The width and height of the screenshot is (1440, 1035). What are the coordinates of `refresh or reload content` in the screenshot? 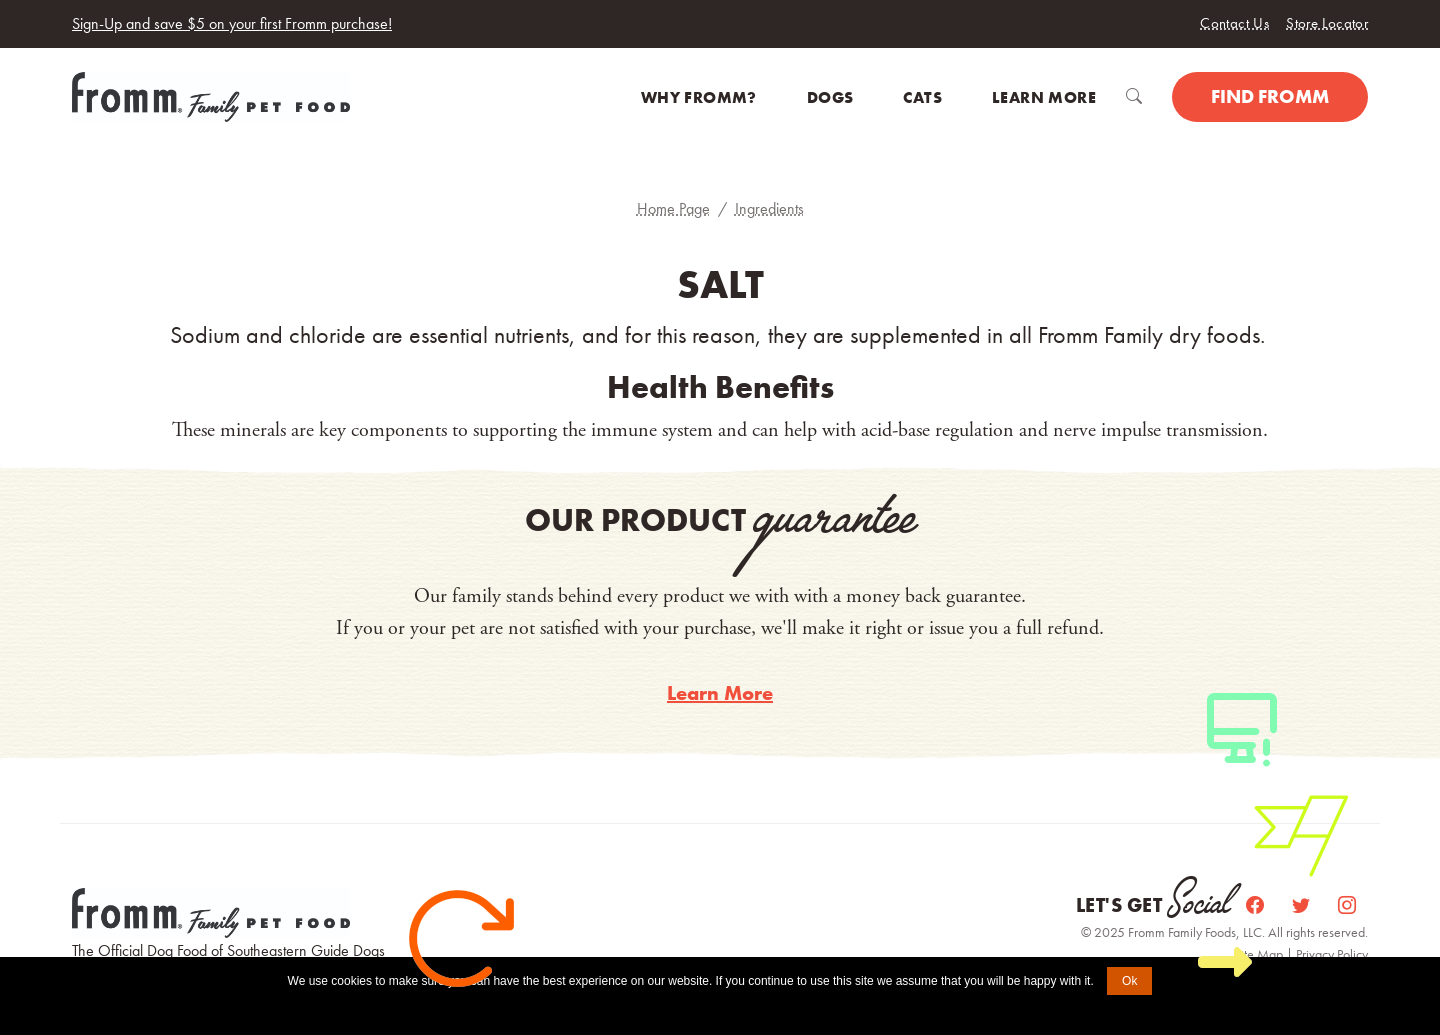 It's located at (457, 938).